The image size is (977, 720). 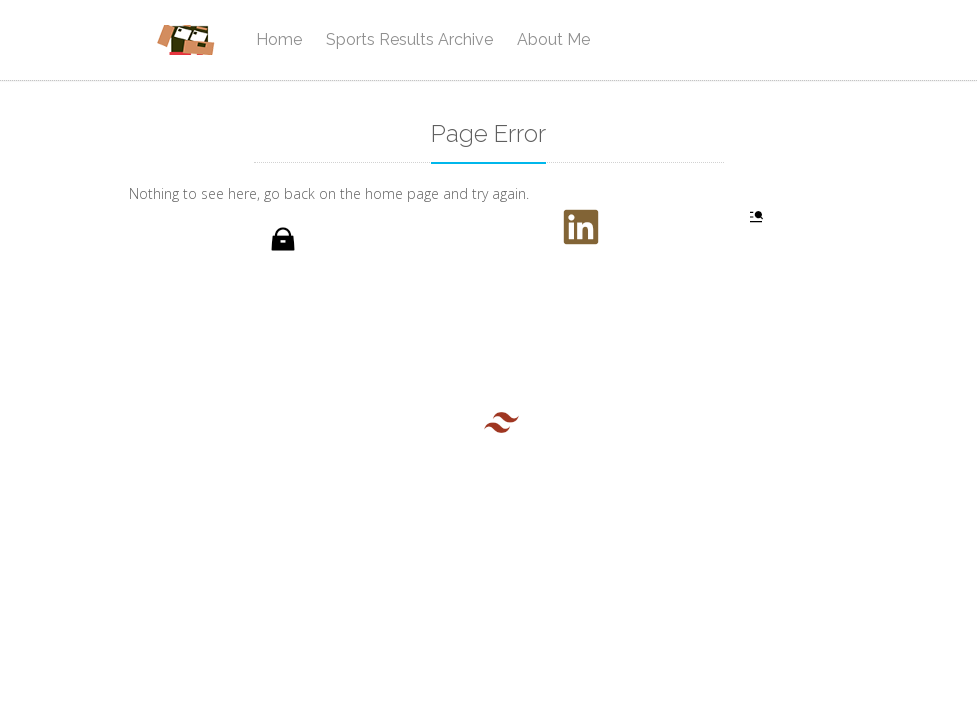 I want to click on tailwind css framework logo, so click(x=501, y=422).